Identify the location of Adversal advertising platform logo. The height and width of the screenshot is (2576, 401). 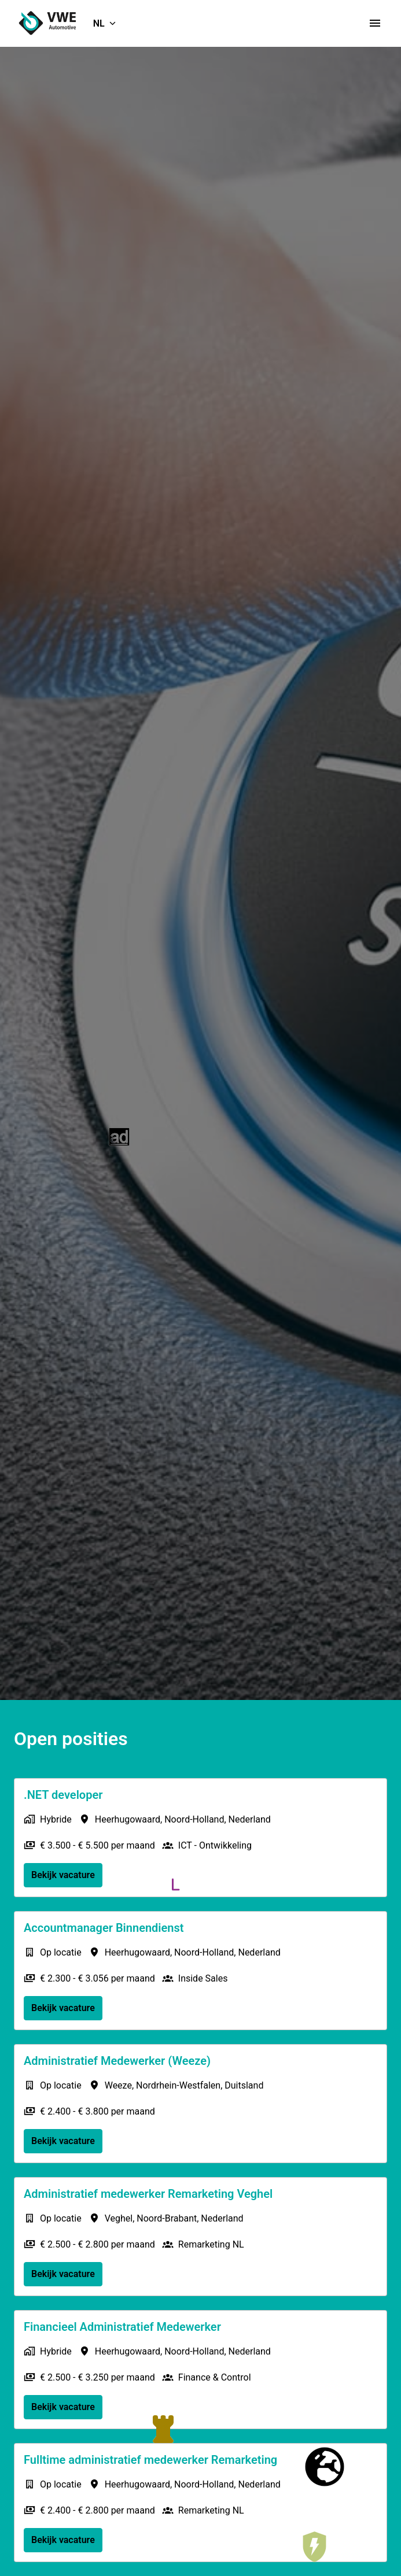
(119, 1137).